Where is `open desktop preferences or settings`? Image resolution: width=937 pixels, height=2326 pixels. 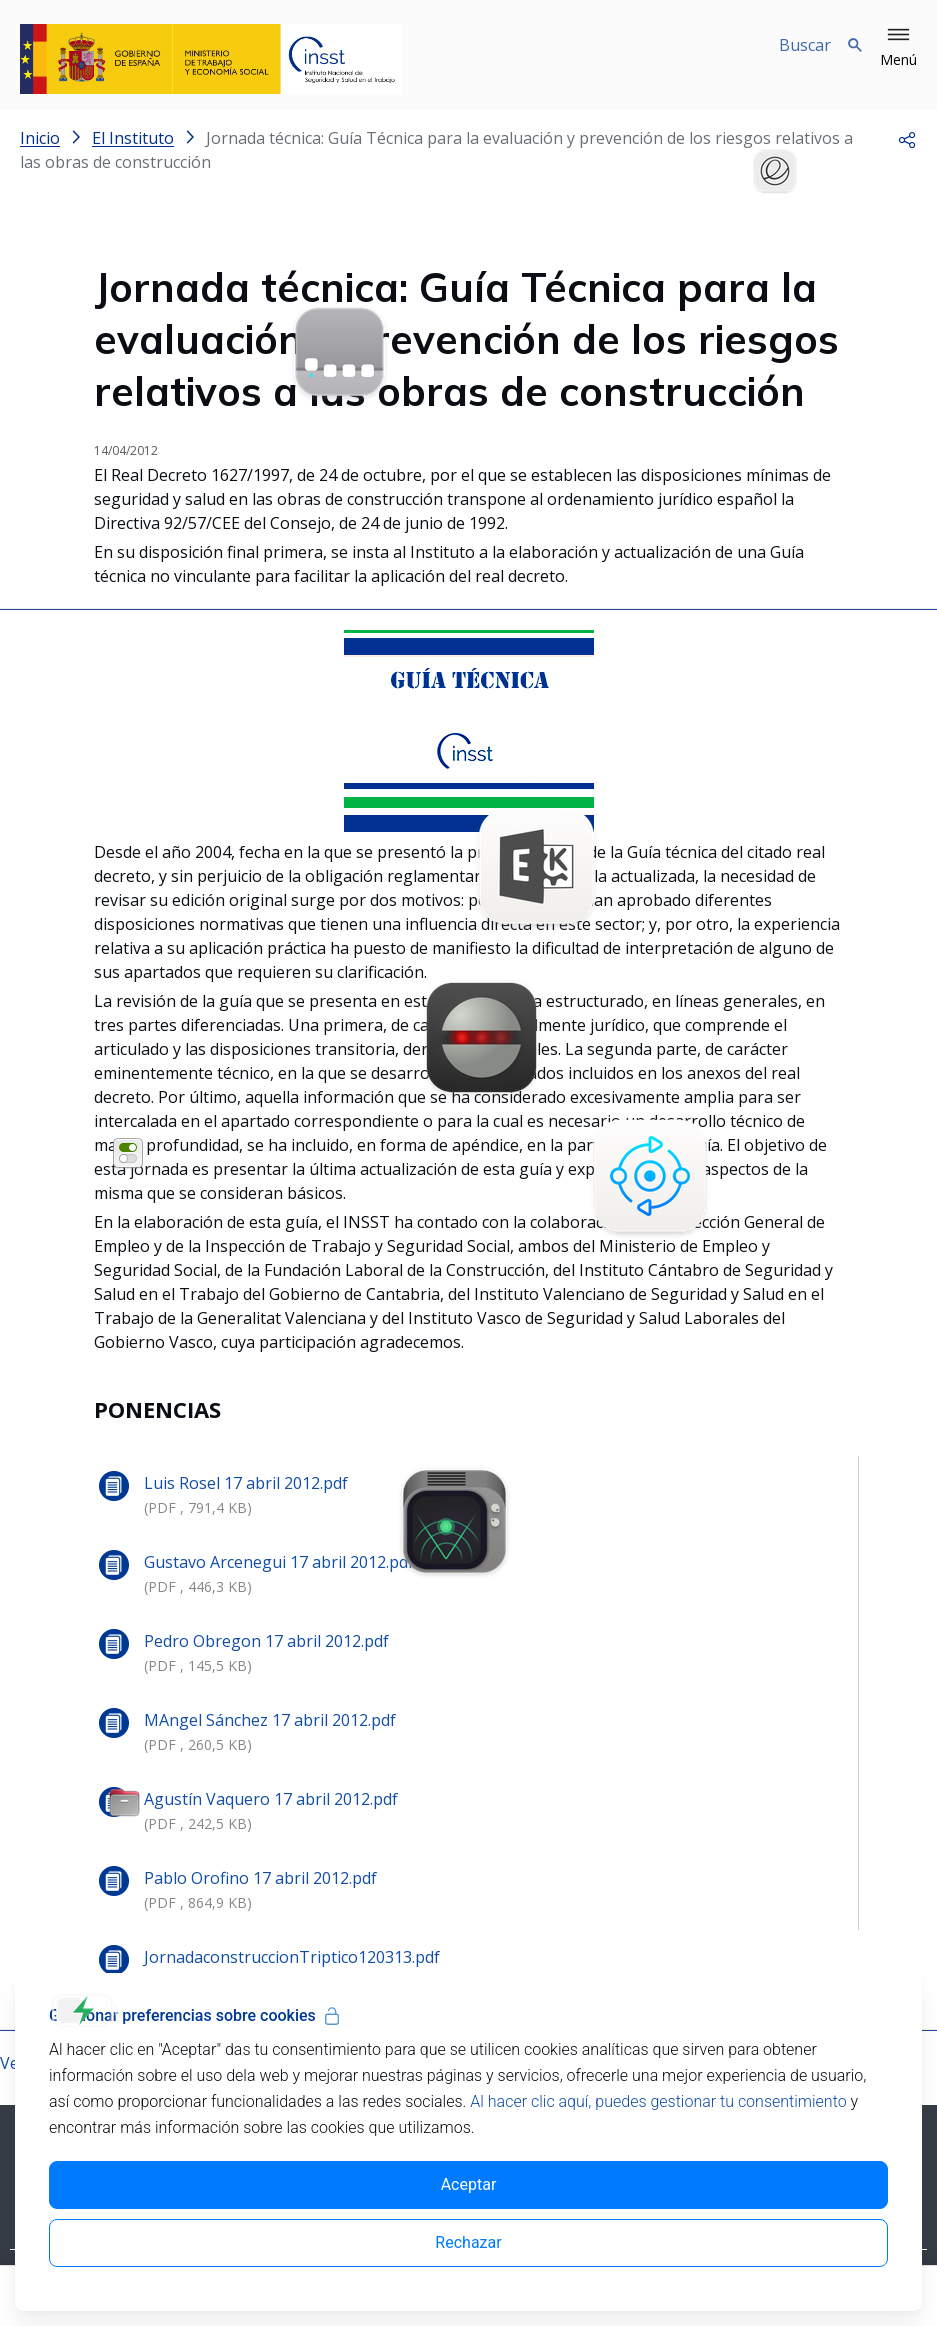 open desktop preferences or settings is located at coordinates (128, 1153).